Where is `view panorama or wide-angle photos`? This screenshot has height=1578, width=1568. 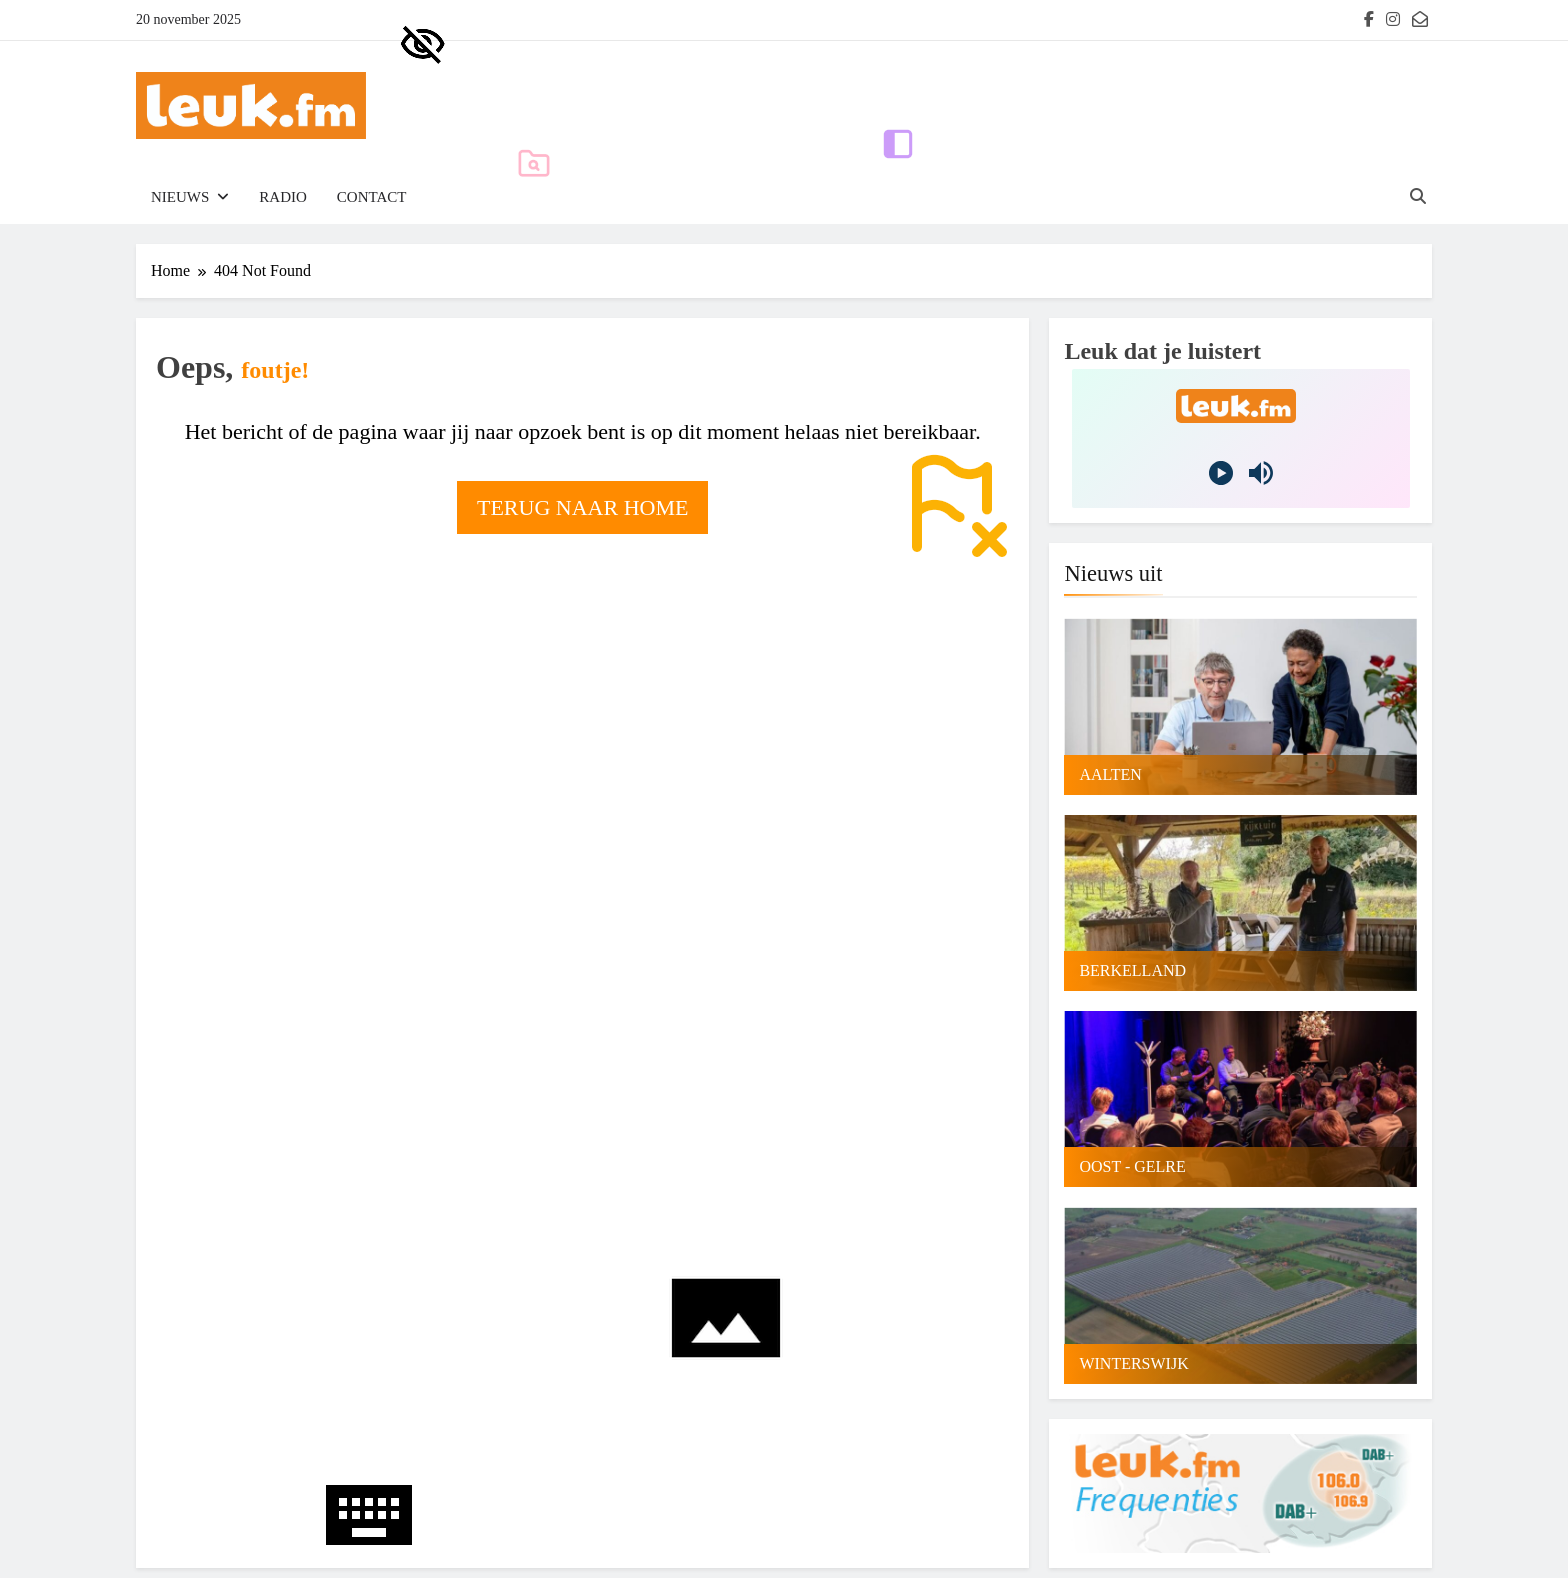 view panorama or wide-angle photos is located at coordinates (726, 1318).